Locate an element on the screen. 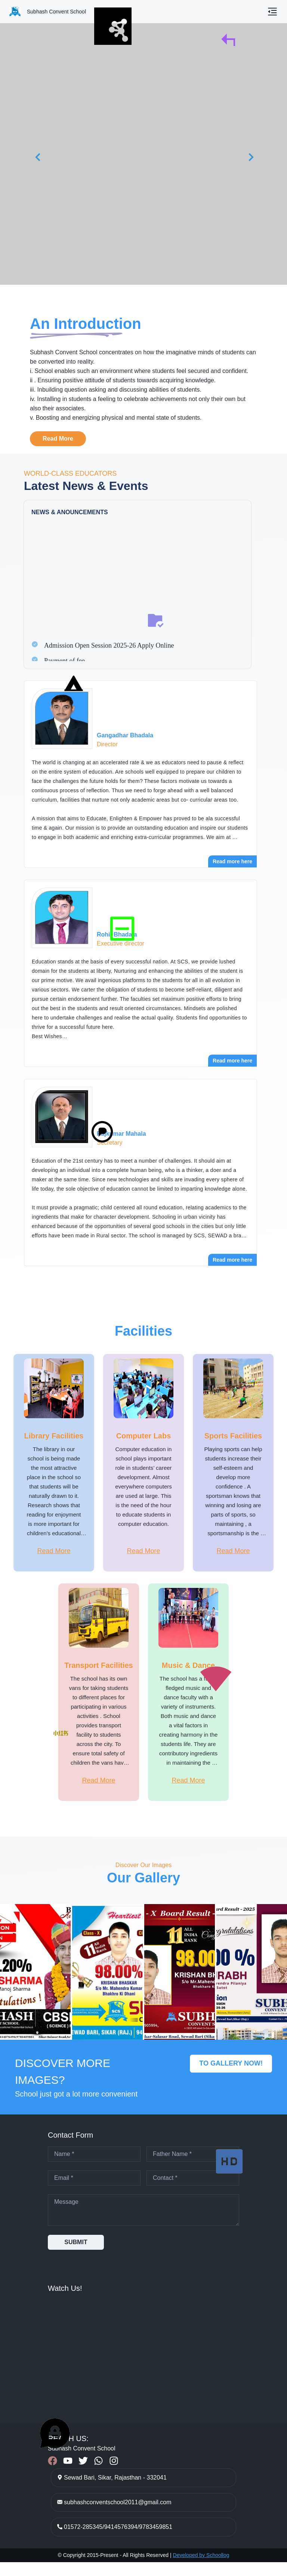 This screenshot has height=2576, width=287. indicates active wifi connection is located at coordinates (216, 1679).